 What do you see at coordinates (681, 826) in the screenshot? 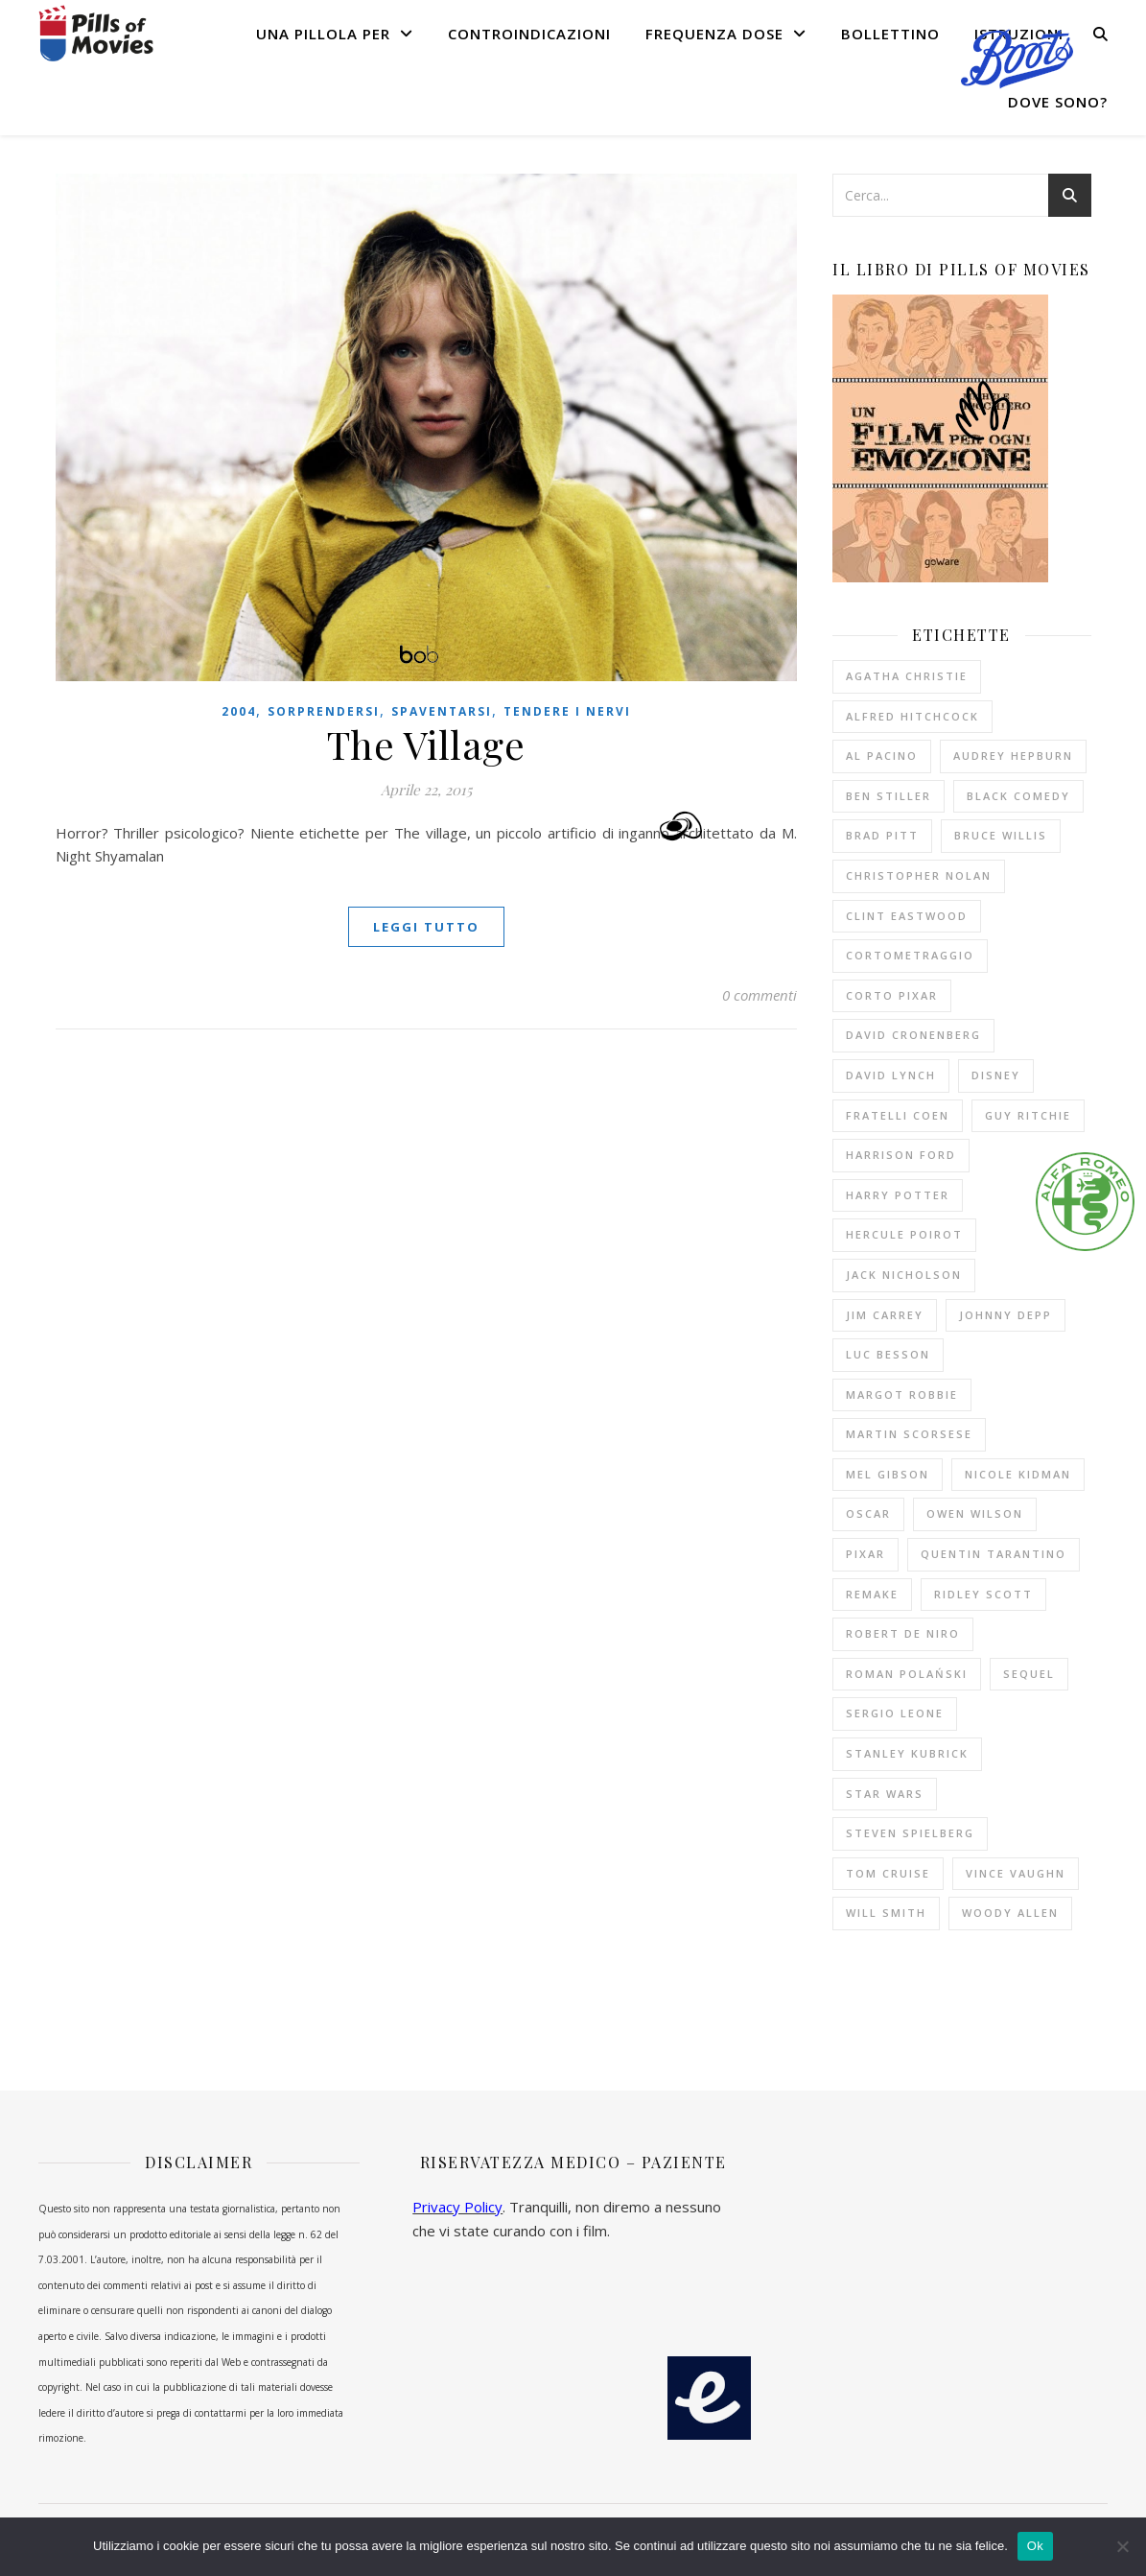
I see `ArangoDB database service logo` at bounding box center [681, 826].